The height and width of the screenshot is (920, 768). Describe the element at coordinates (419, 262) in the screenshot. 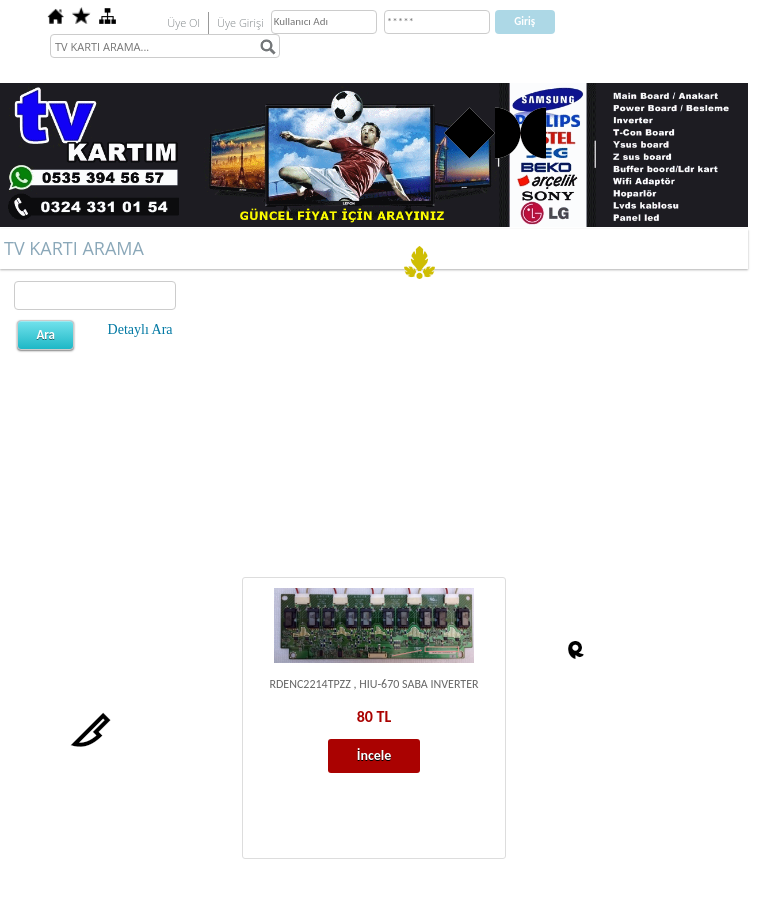

I see `parse.ly logo` at that location.